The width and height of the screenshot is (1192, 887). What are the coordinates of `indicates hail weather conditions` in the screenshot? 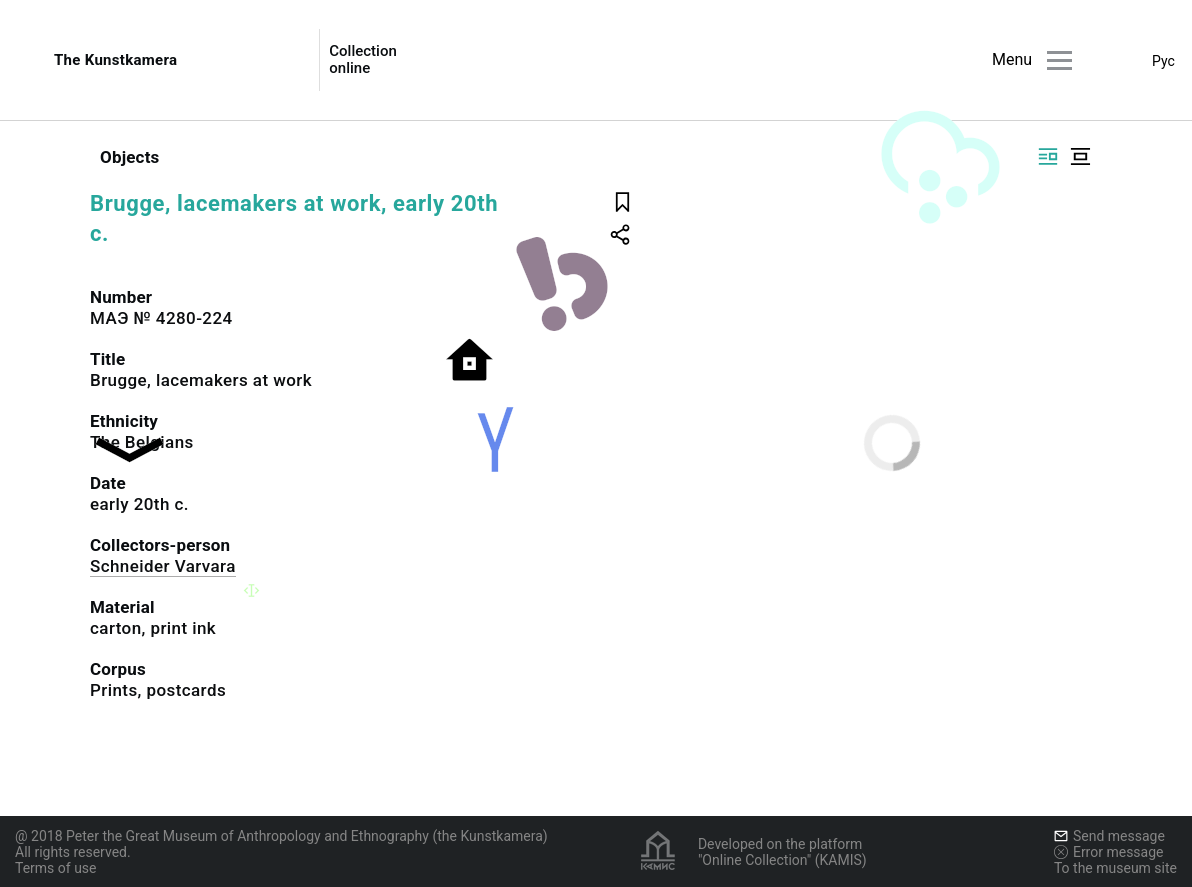 It's located at (940, 164).